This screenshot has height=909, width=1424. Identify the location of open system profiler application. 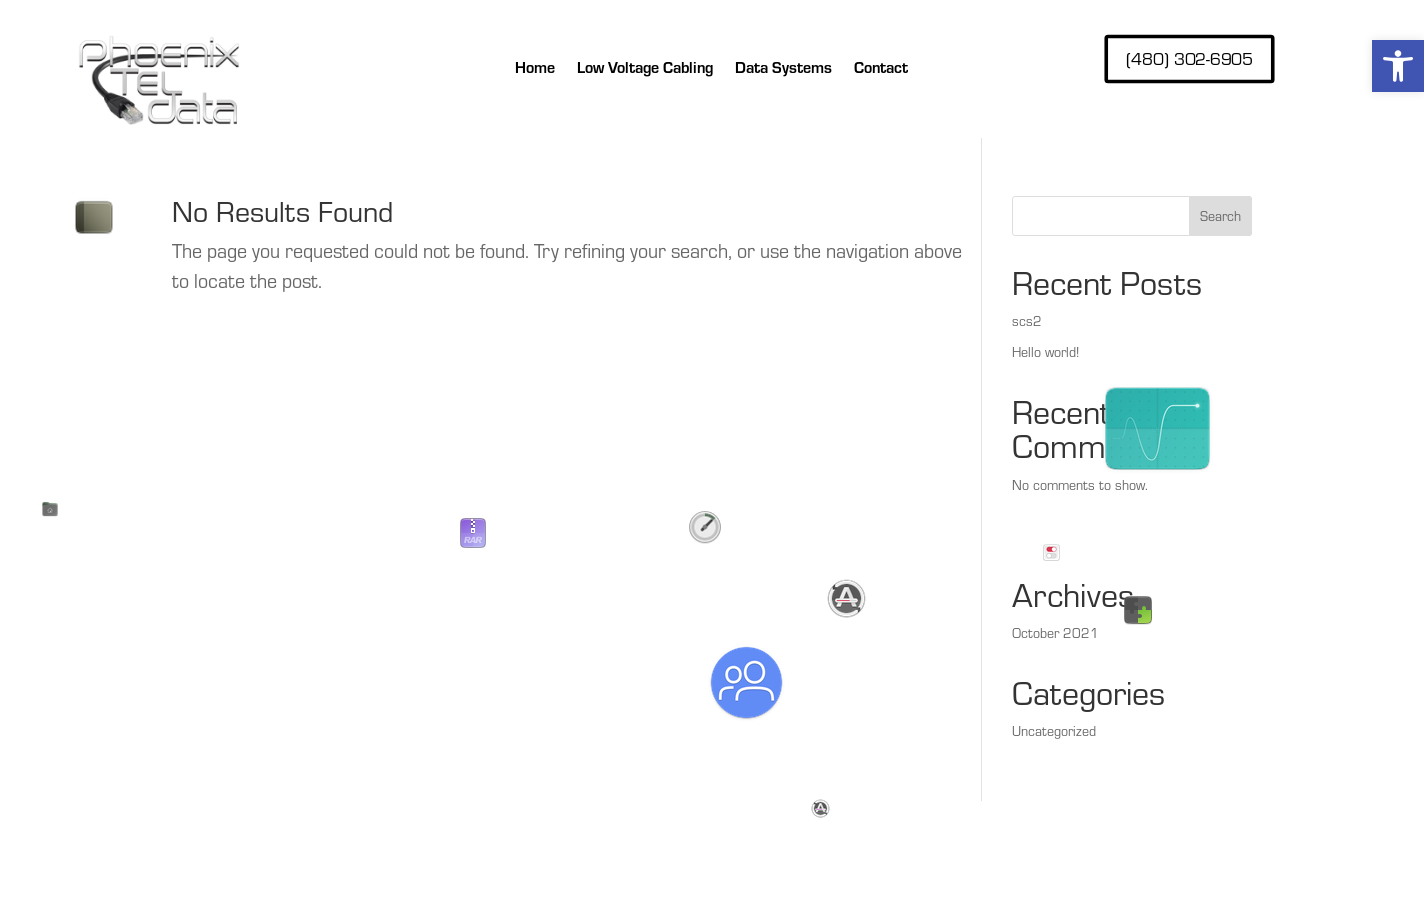
(705, 527).